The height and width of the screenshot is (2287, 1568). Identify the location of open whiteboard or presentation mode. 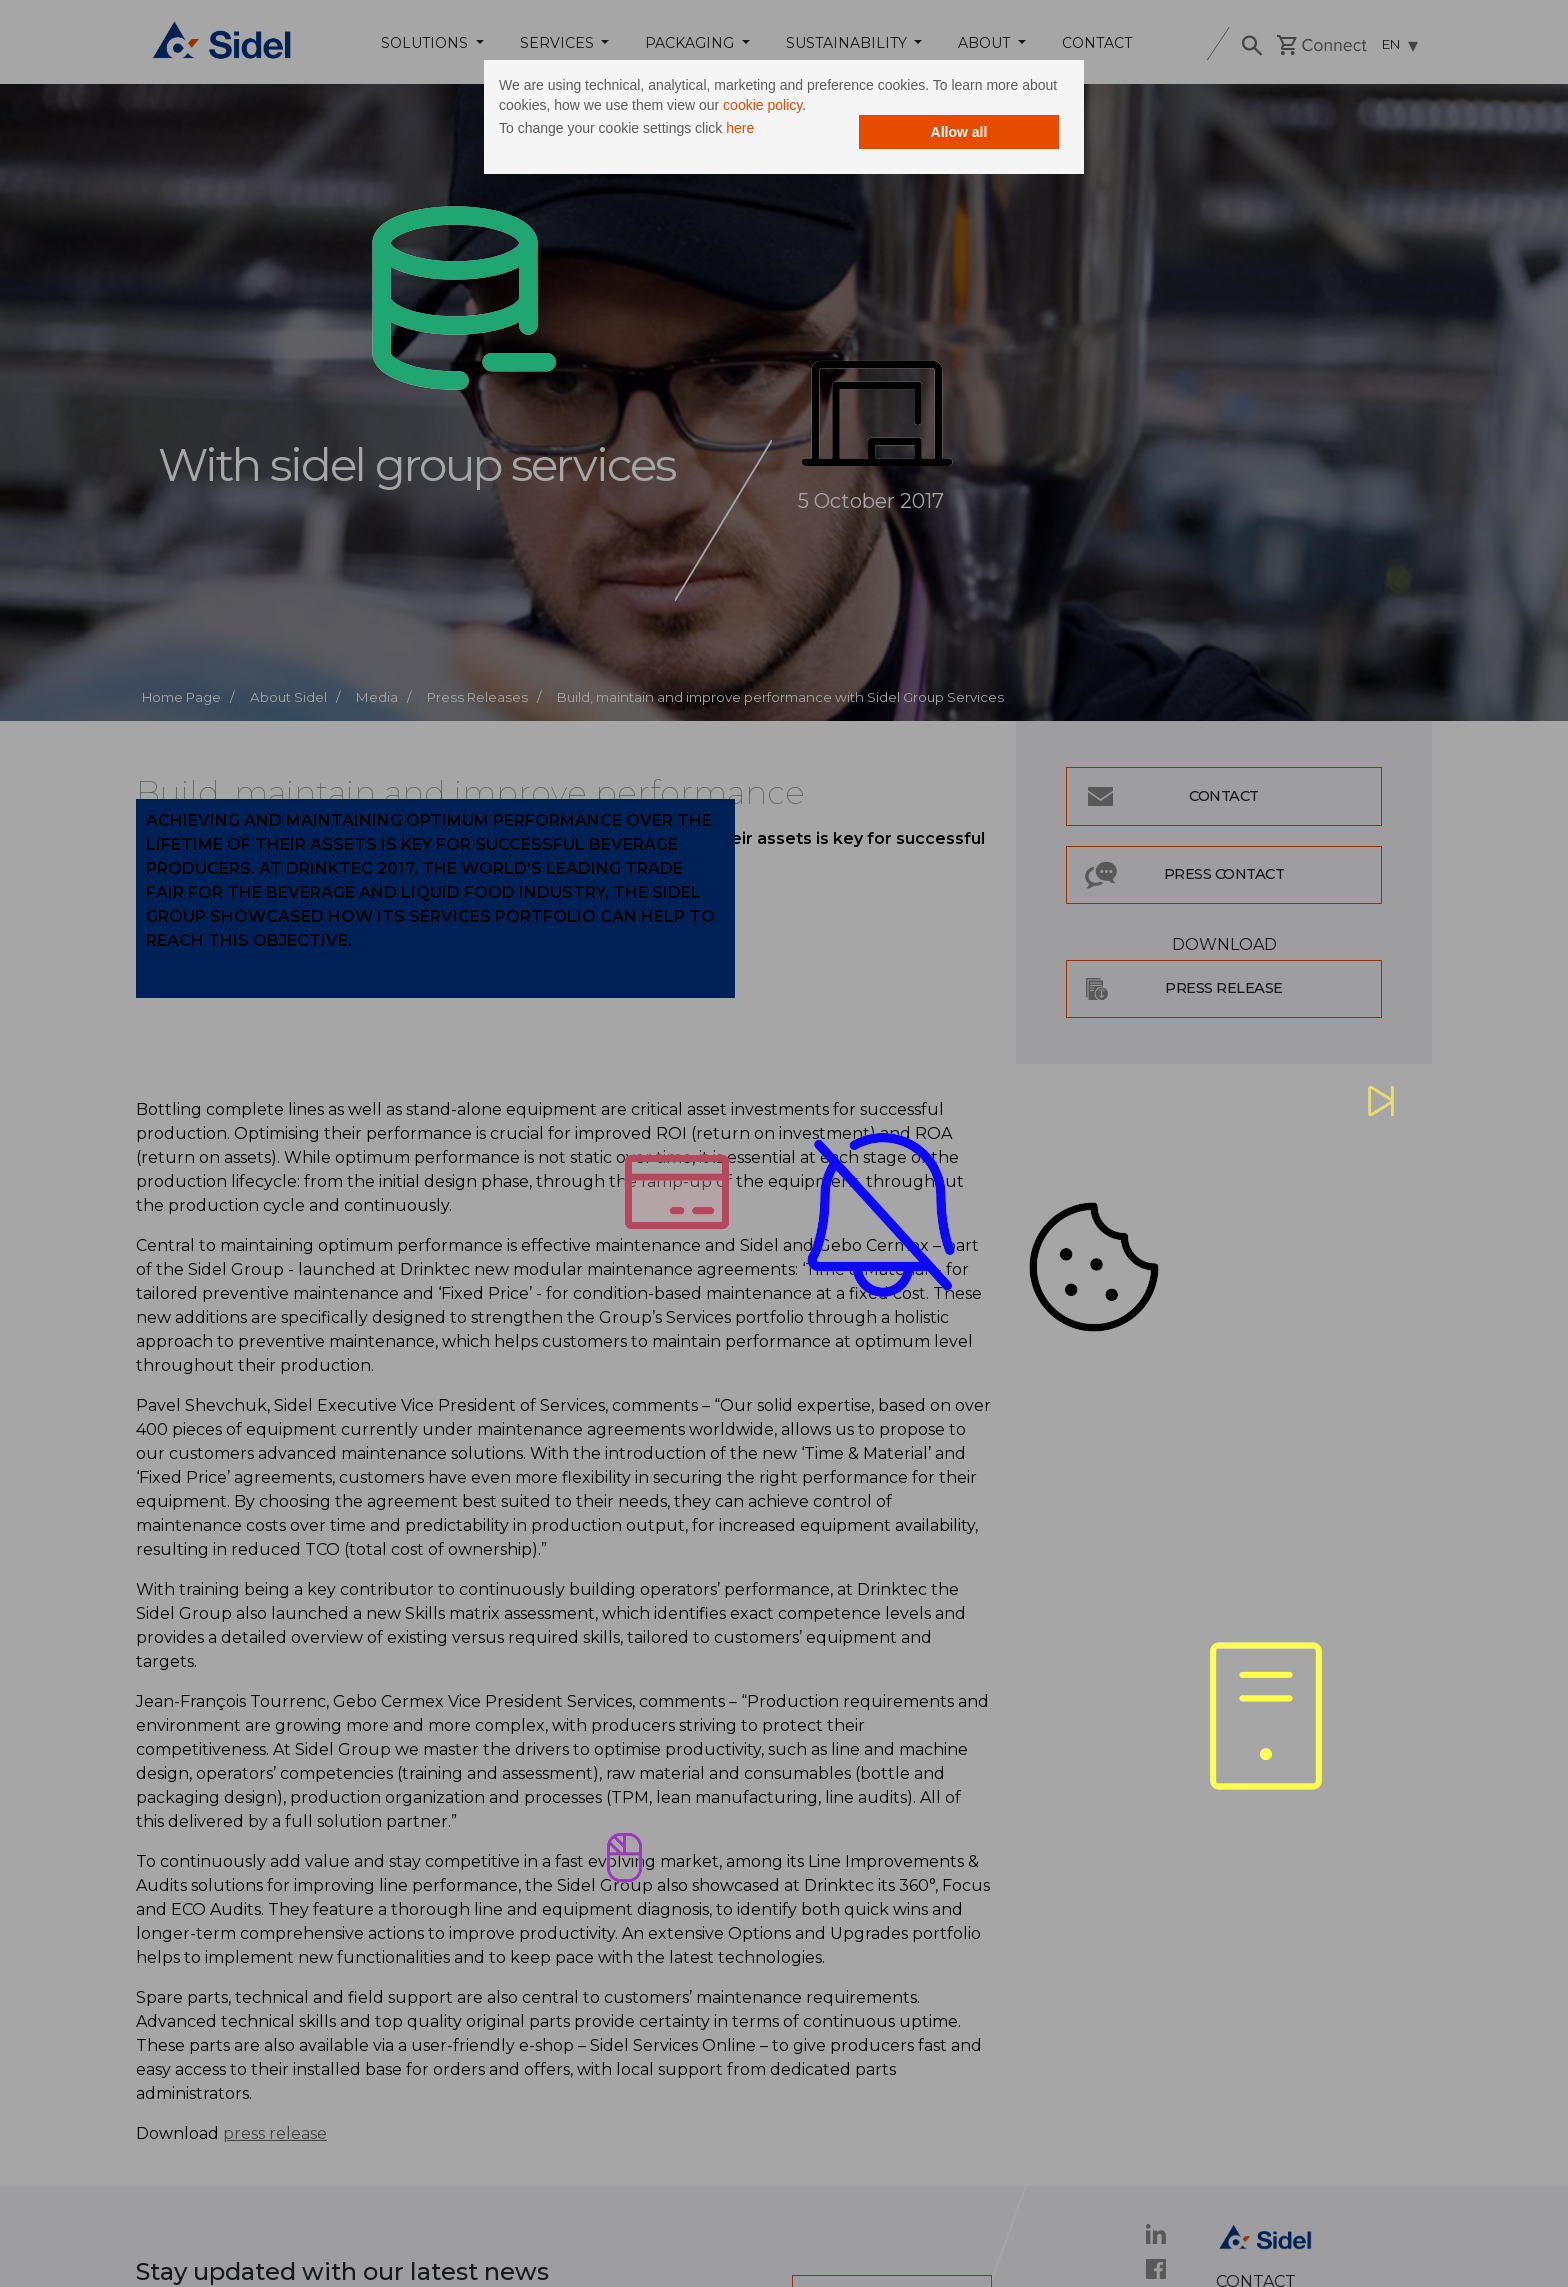
(877, 416).